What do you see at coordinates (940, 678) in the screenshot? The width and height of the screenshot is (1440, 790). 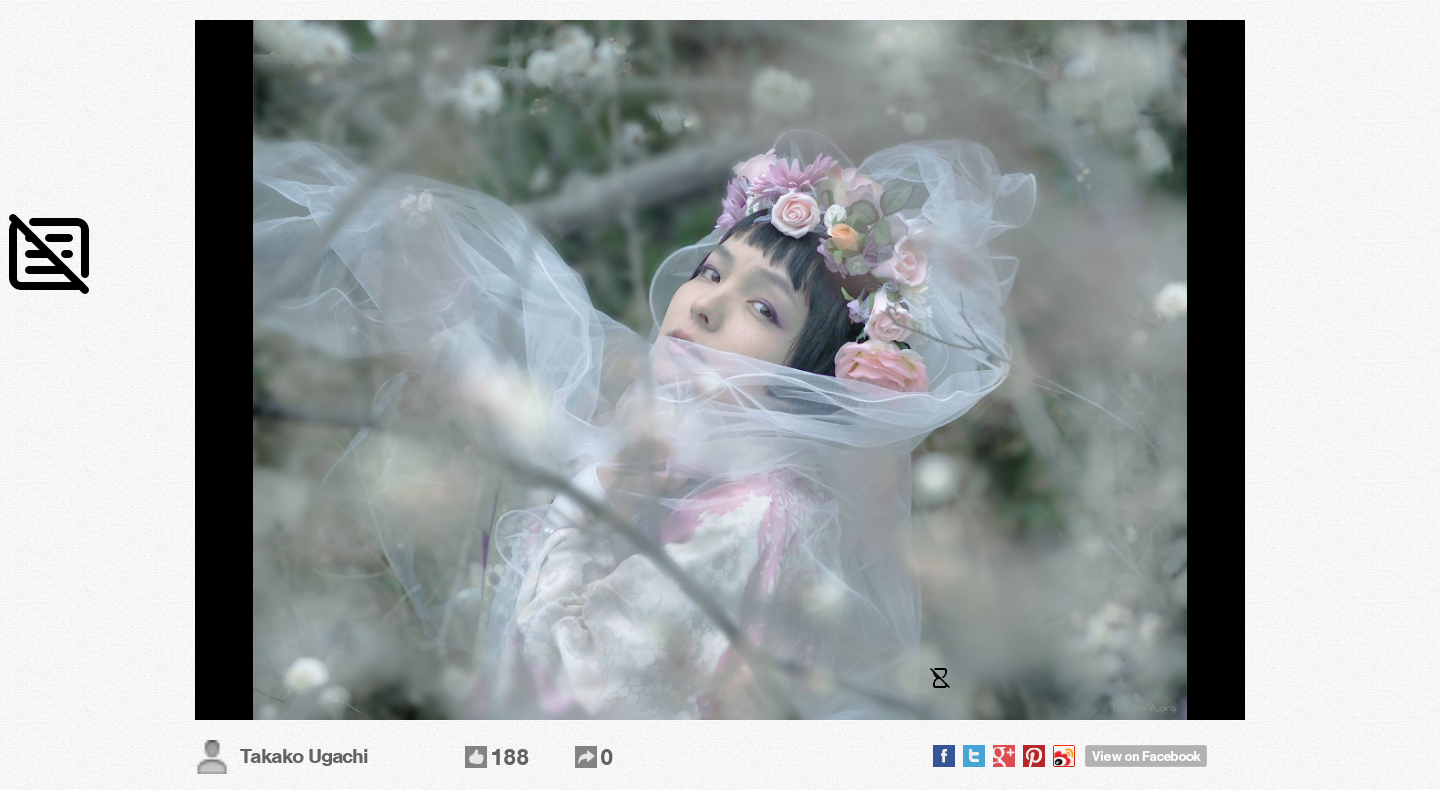 I see `disable timer or countdown` at bounding box center [940, 678].